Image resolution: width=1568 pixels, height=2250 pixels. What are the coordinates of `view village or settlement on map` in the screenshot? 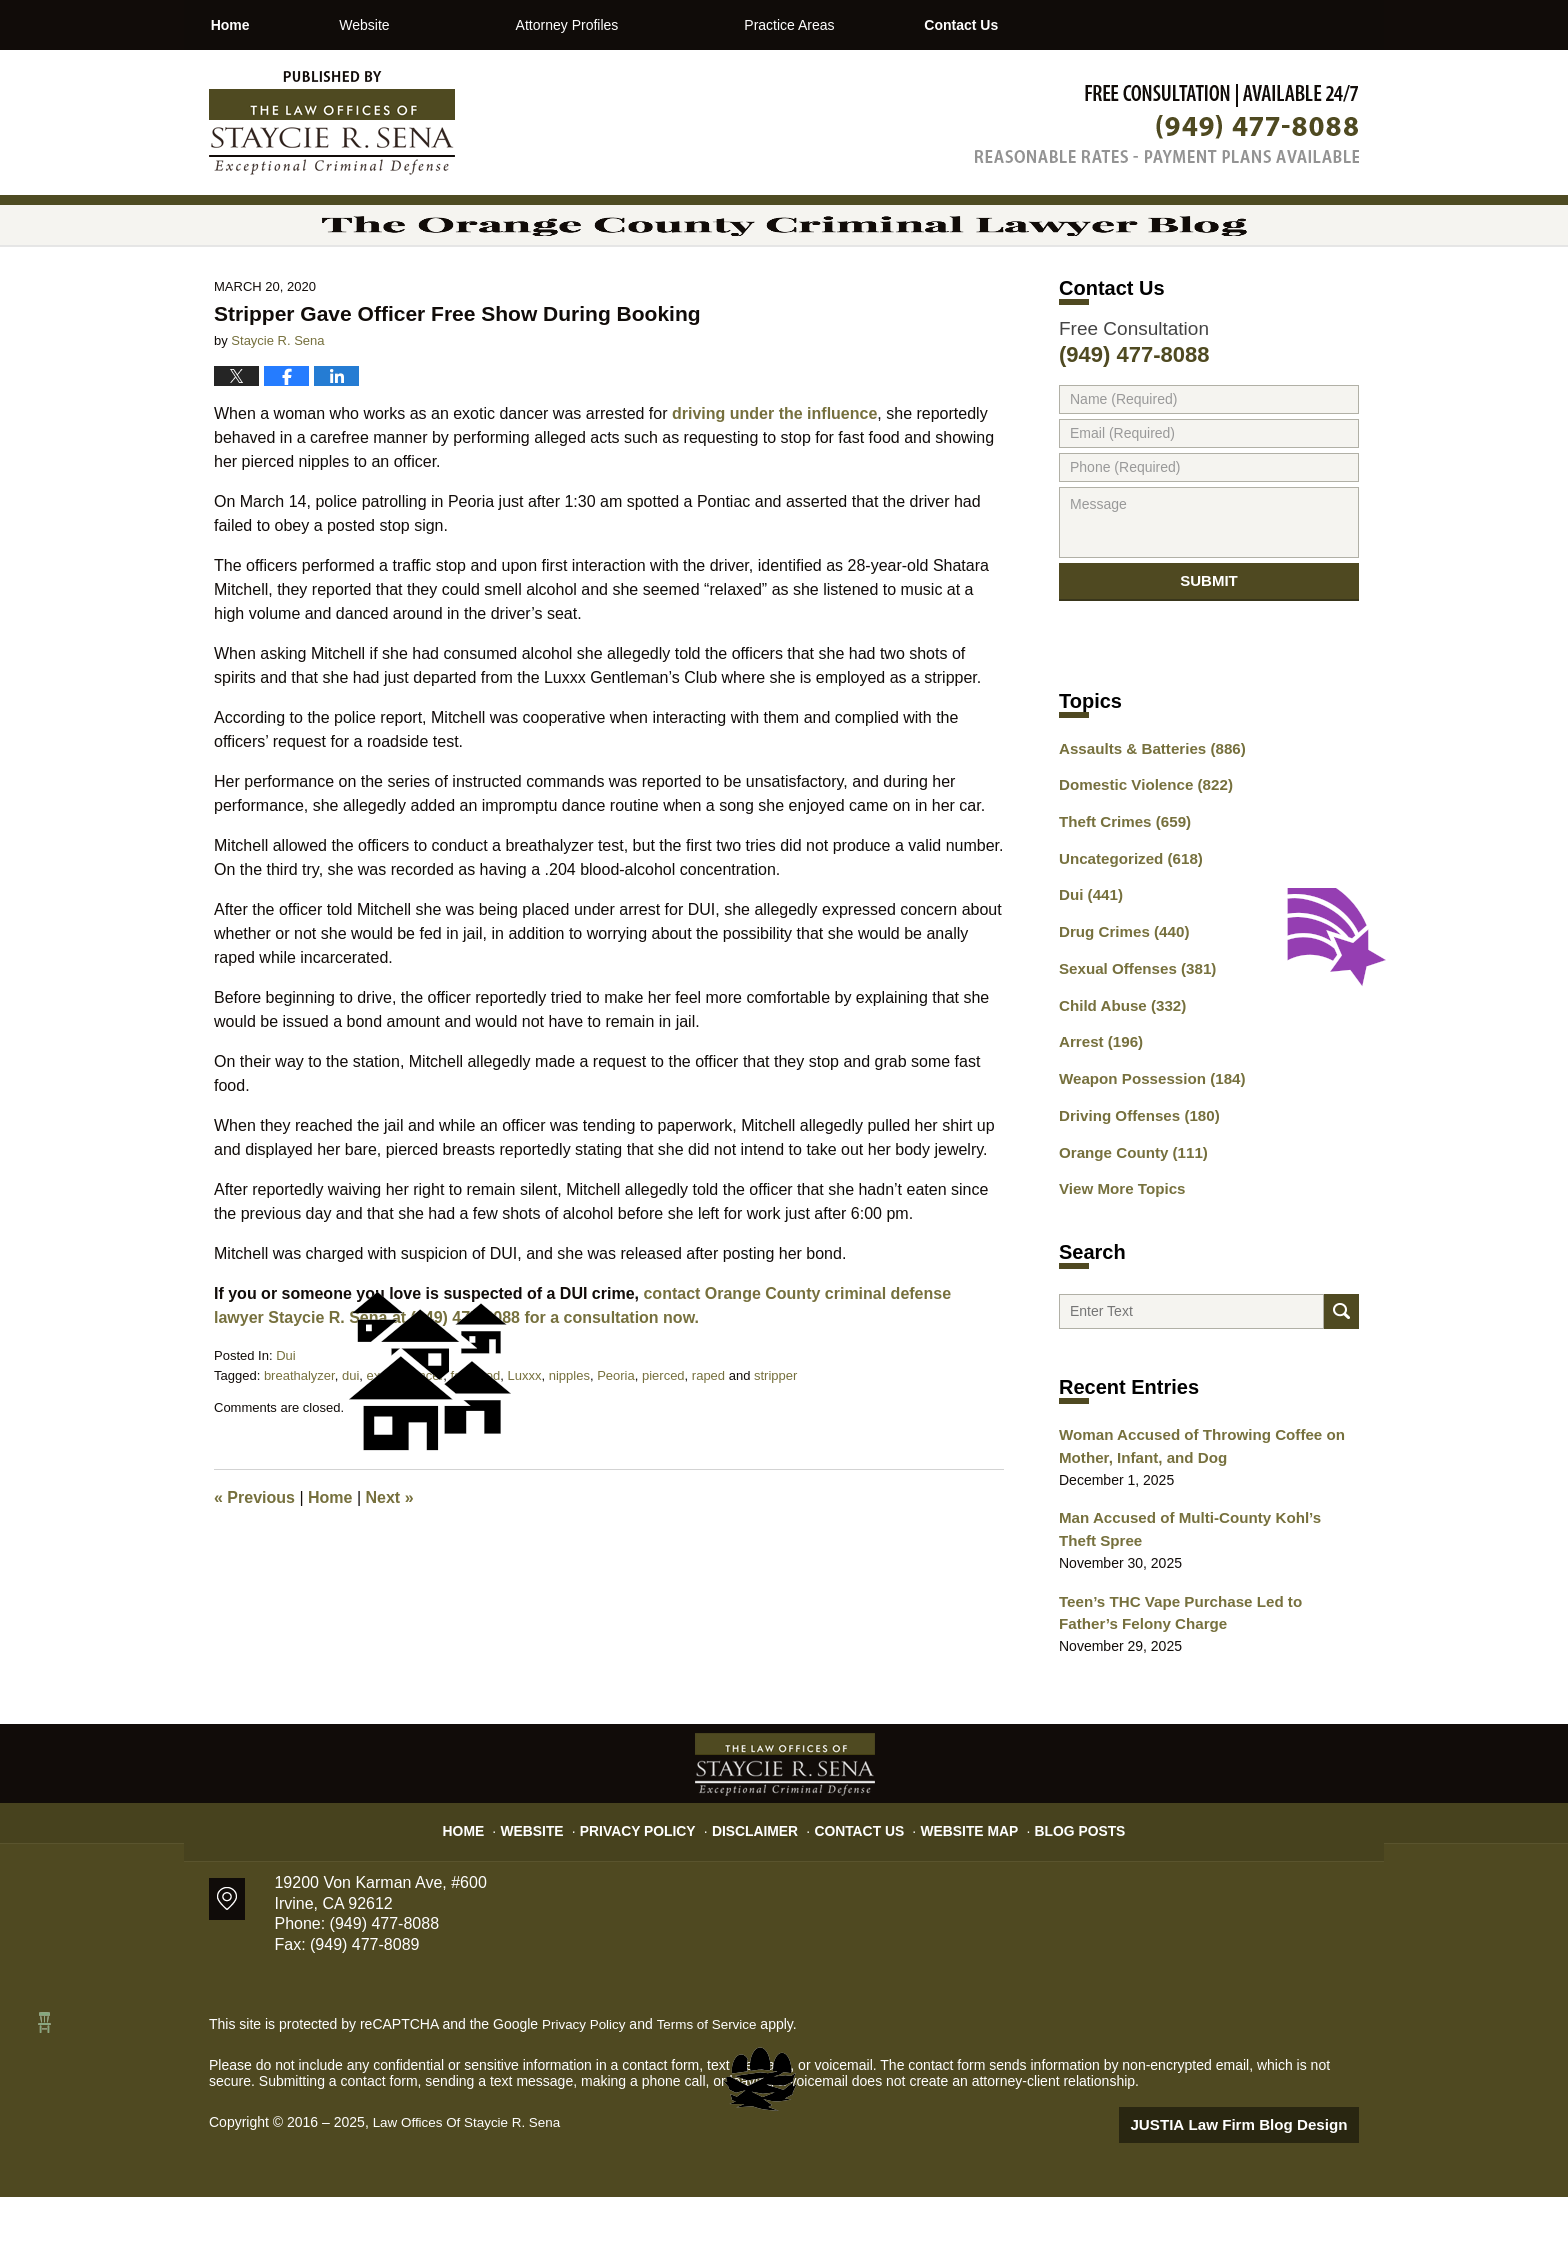 It's located at (430, 1371).